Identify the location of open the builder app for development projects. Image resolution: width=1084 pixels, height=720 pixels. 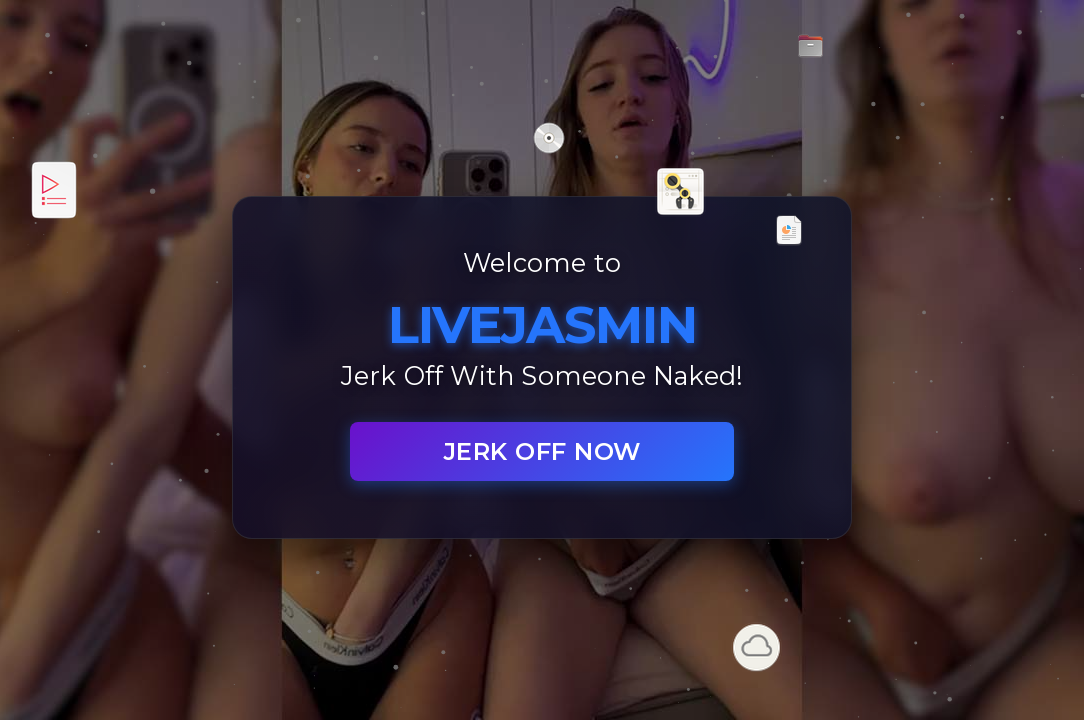
(680, 191).